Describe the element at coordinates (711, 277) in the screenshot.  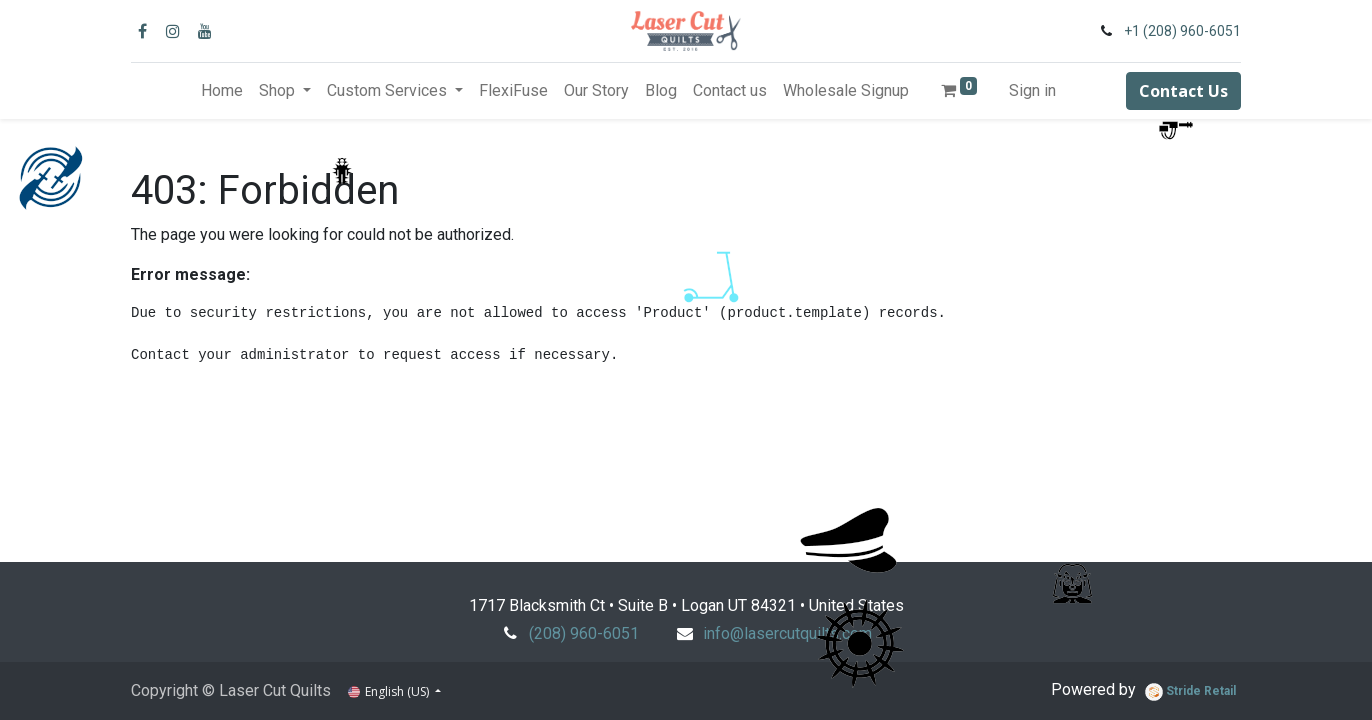
I see `select kick scooter as transportation mode` at that location.